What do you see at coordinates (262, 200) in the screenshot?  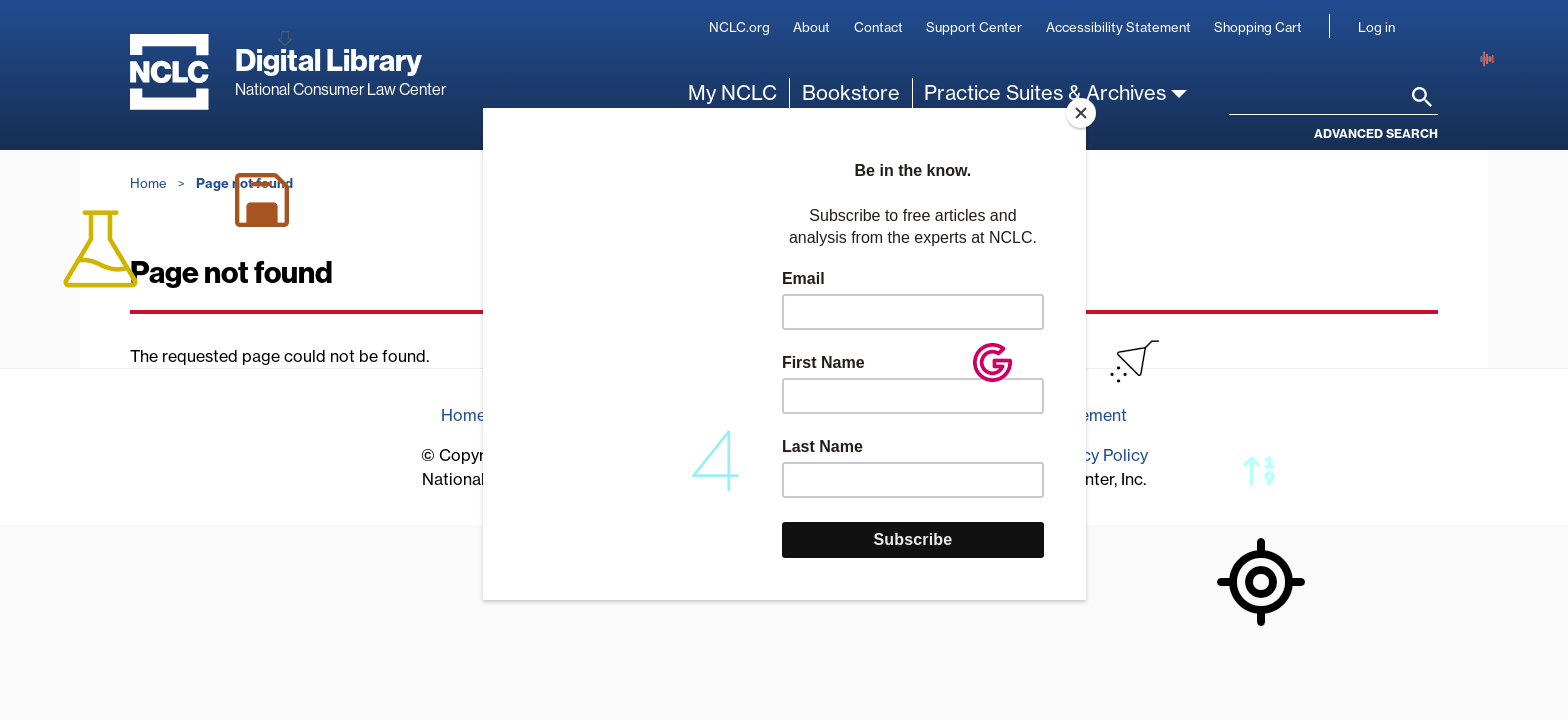 I see `save current file or document` at bounding box center [262, 200].